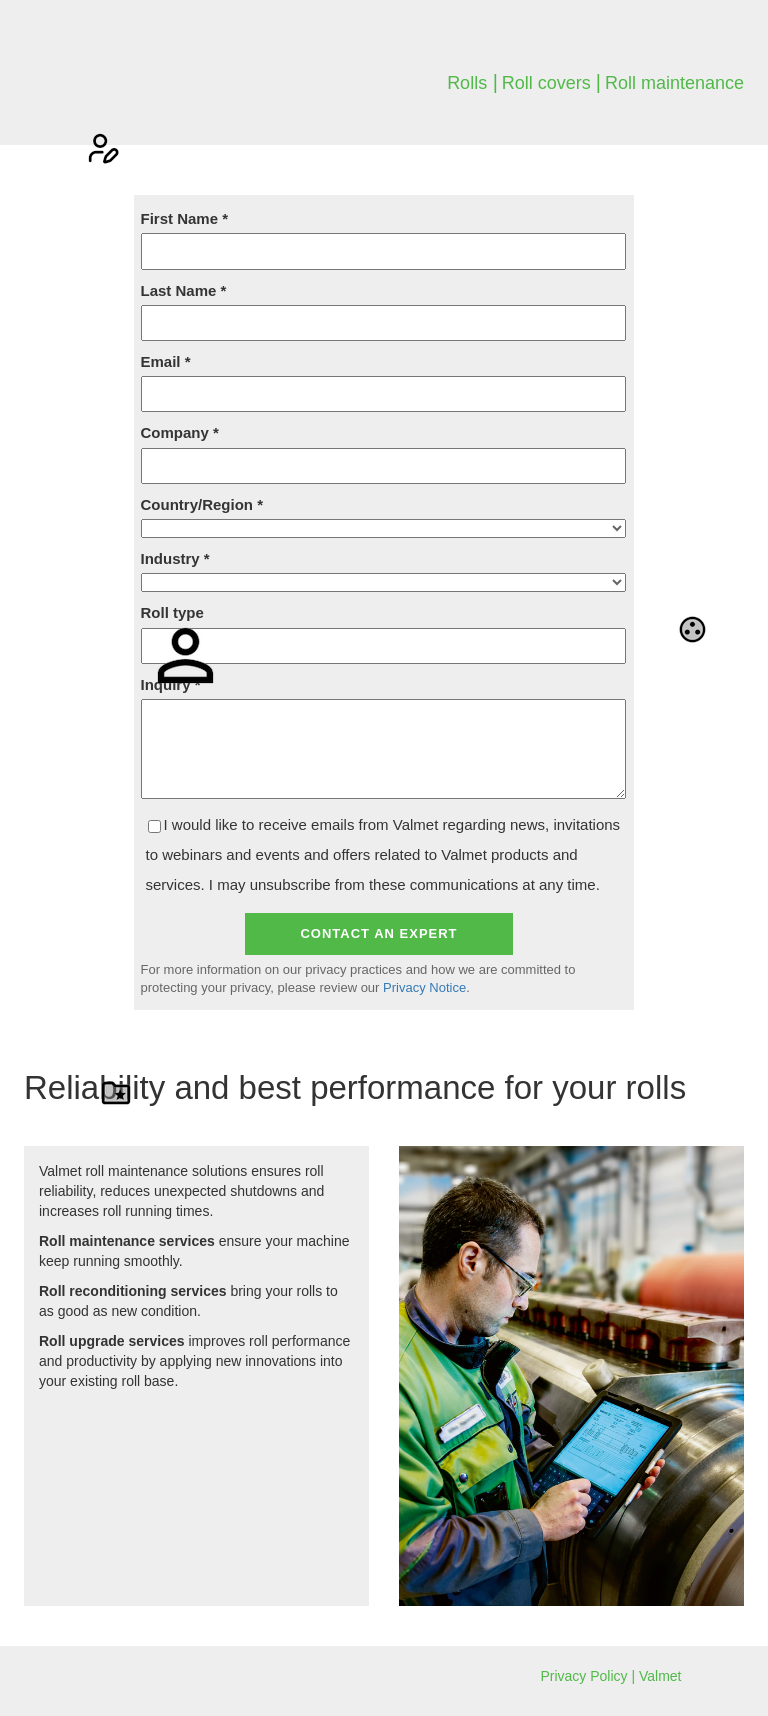 This screenshot has height=1716, width=768. Describe the element at coordinates (692, 629) in the screenshot. I see `view team or group workspace` at that location.